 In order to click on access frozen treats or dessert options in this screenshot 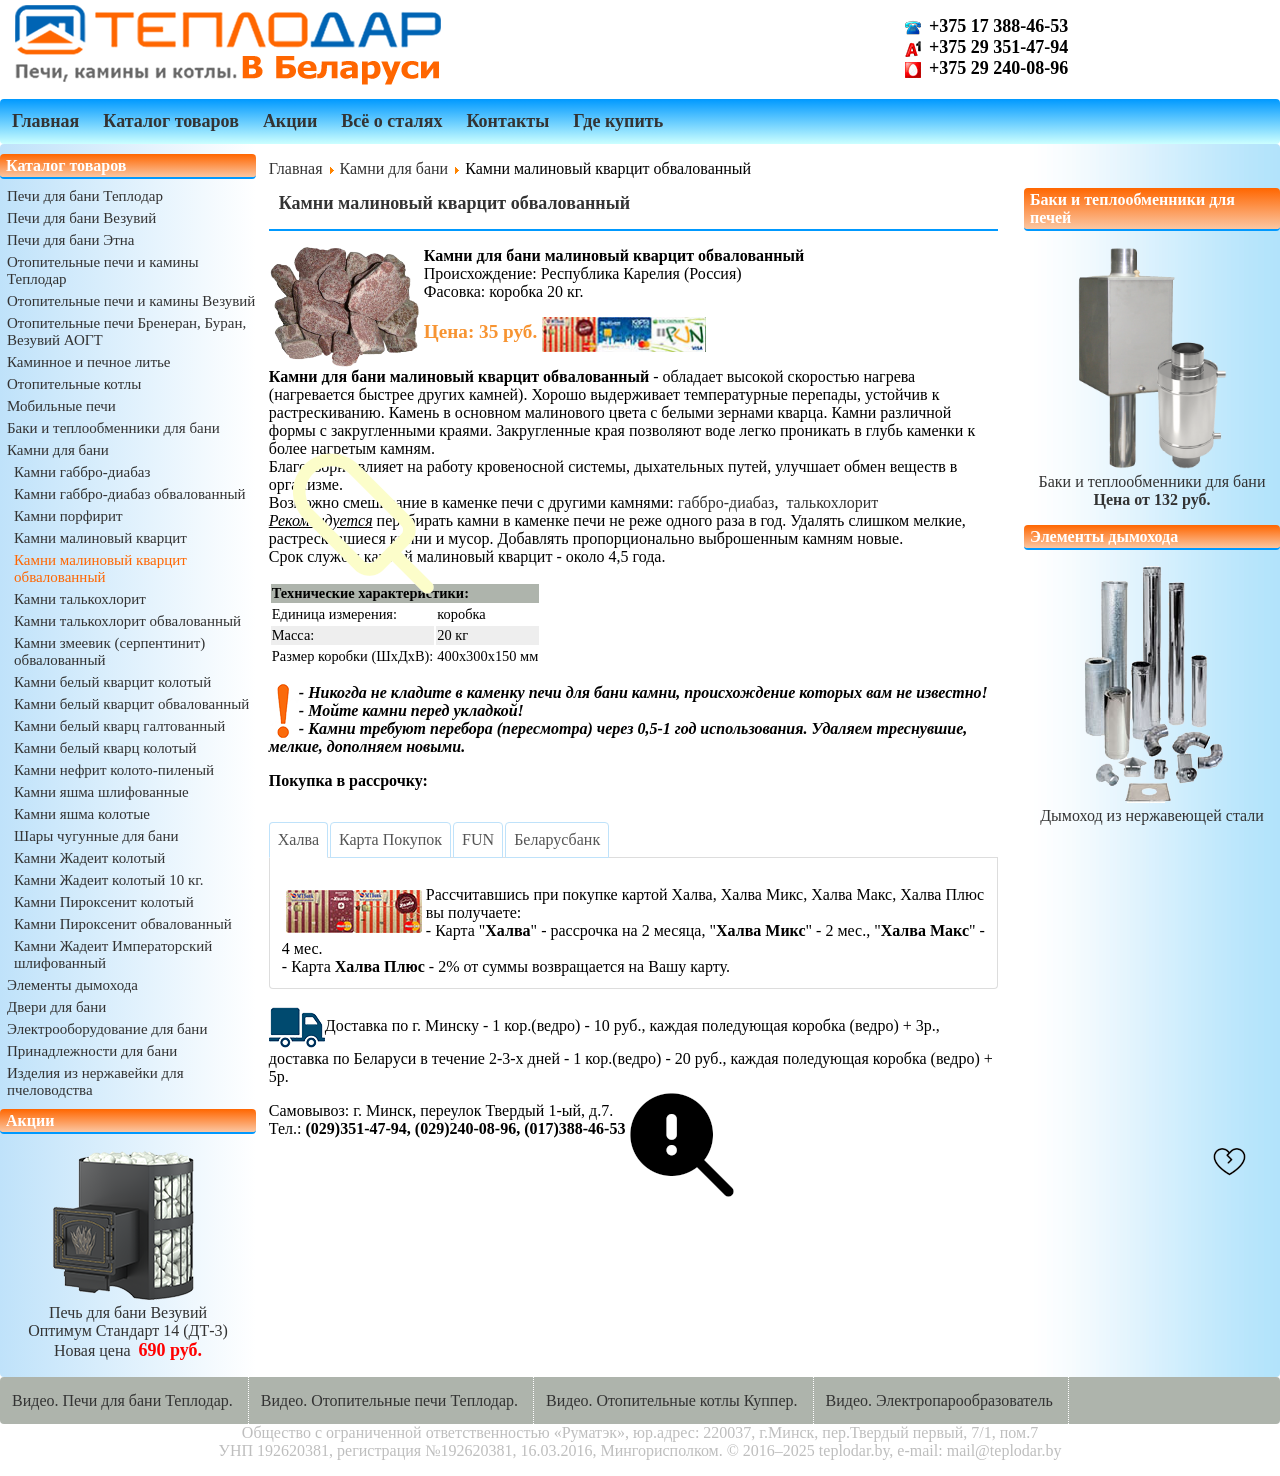, I will do `click(363, 523)`.